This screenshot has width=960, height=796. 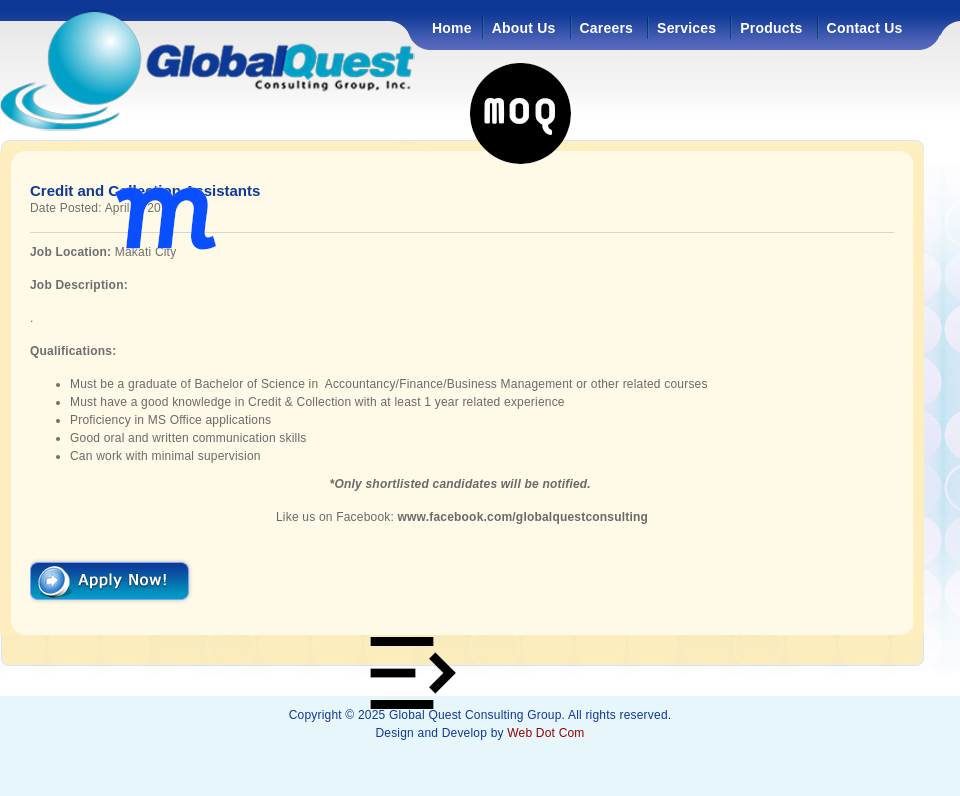 I want to click on open mojeek search engine, so click(x=165, y=218).